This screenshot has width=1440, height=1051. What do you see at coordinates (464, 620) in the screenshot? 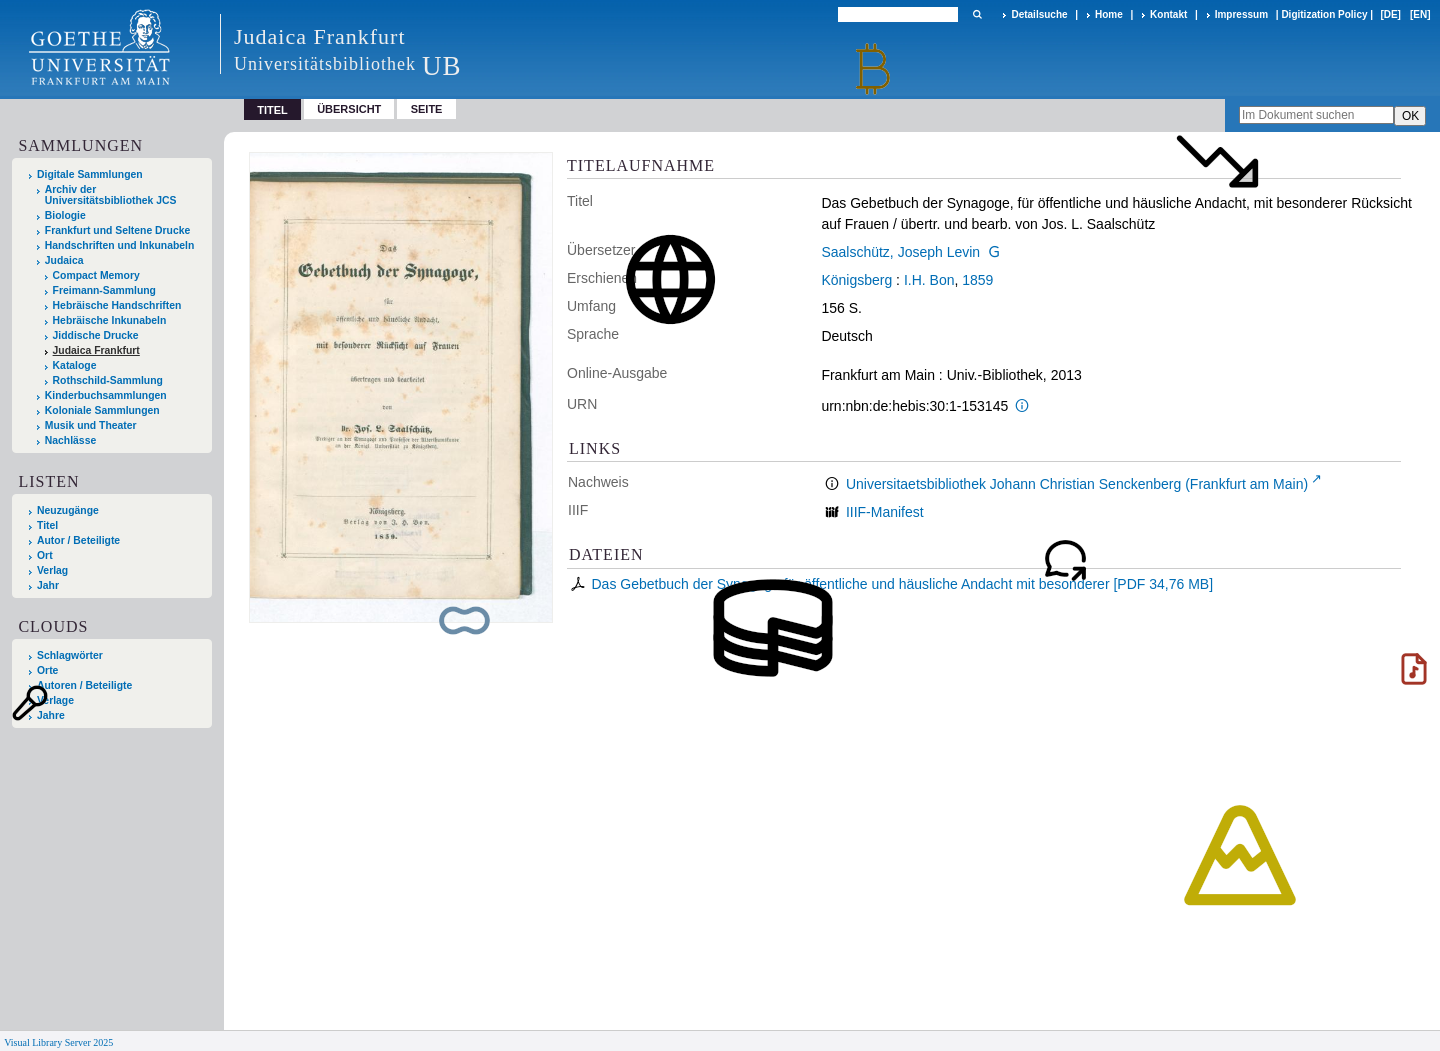
I see `peanut app logo or brand icon` at bounding box center [464, 620].